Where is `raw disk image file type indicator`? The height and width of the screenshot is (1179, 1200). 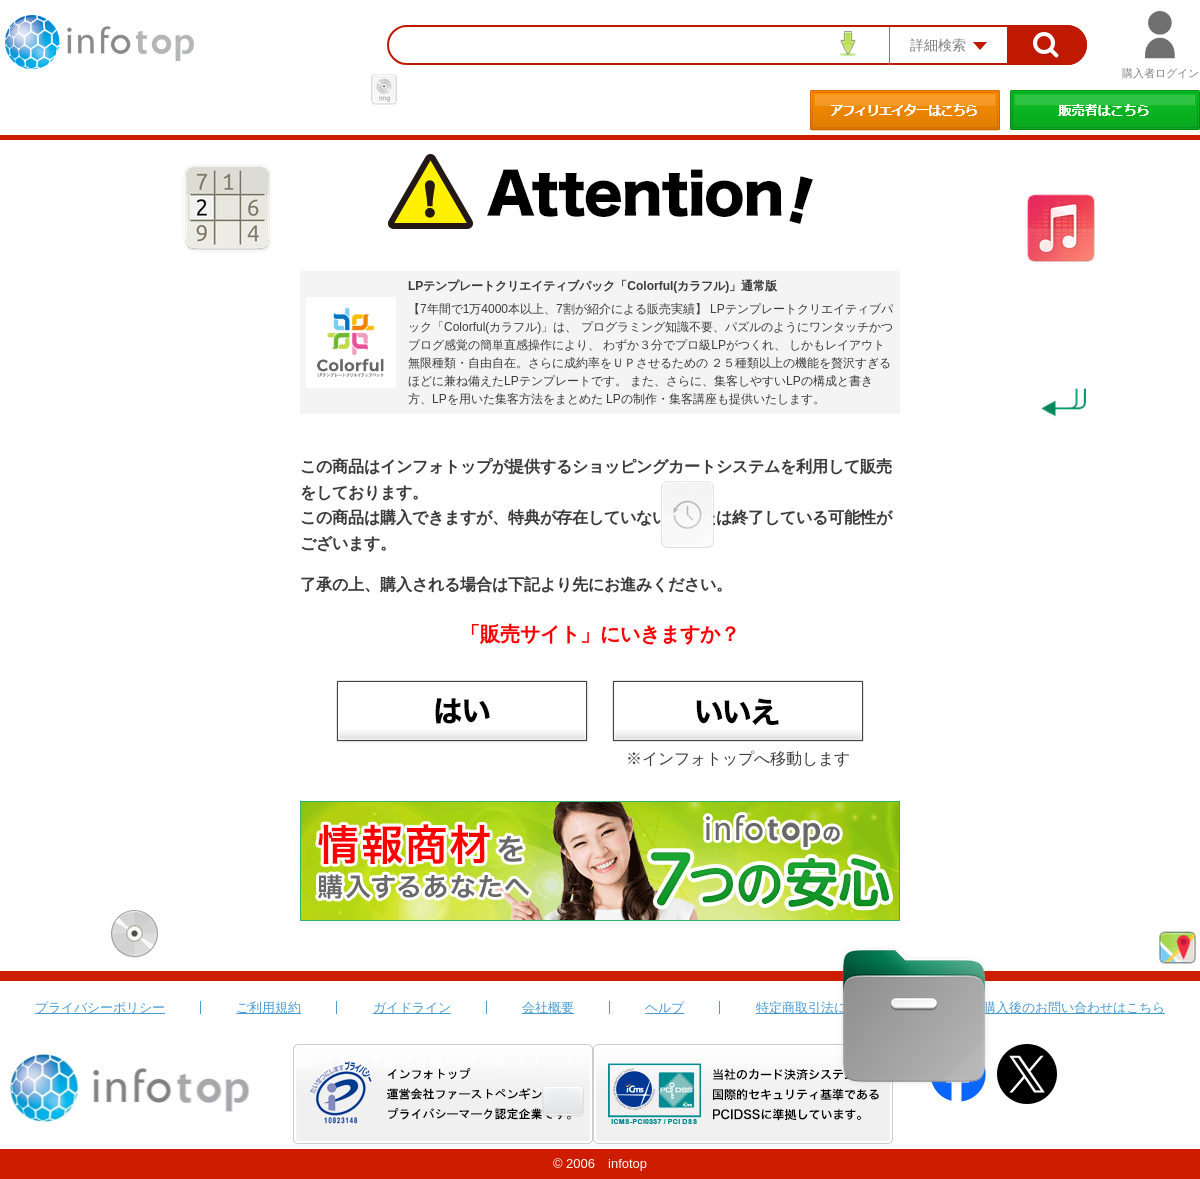 raw disk image file type indicator is located at coordinates (384, 89).